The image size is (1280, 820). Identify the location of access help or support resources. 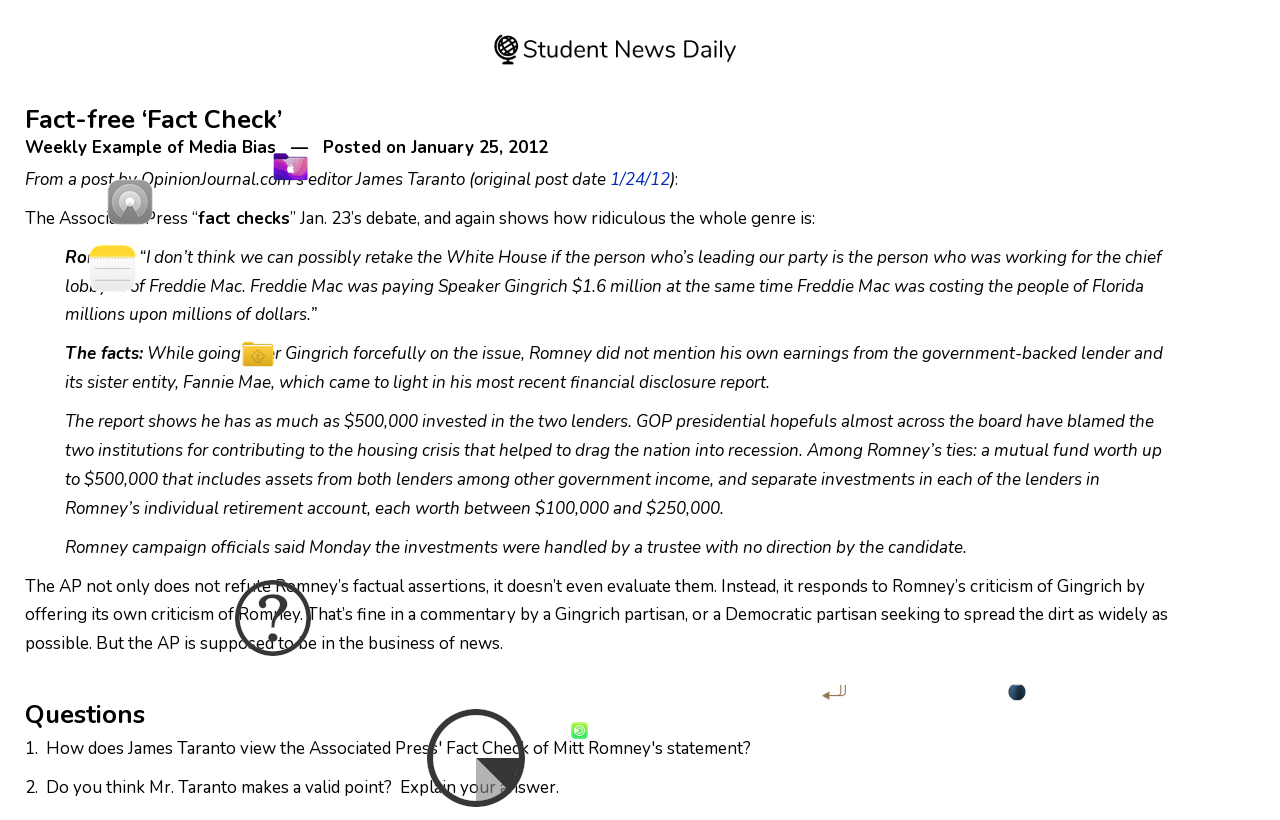
(273, 618).